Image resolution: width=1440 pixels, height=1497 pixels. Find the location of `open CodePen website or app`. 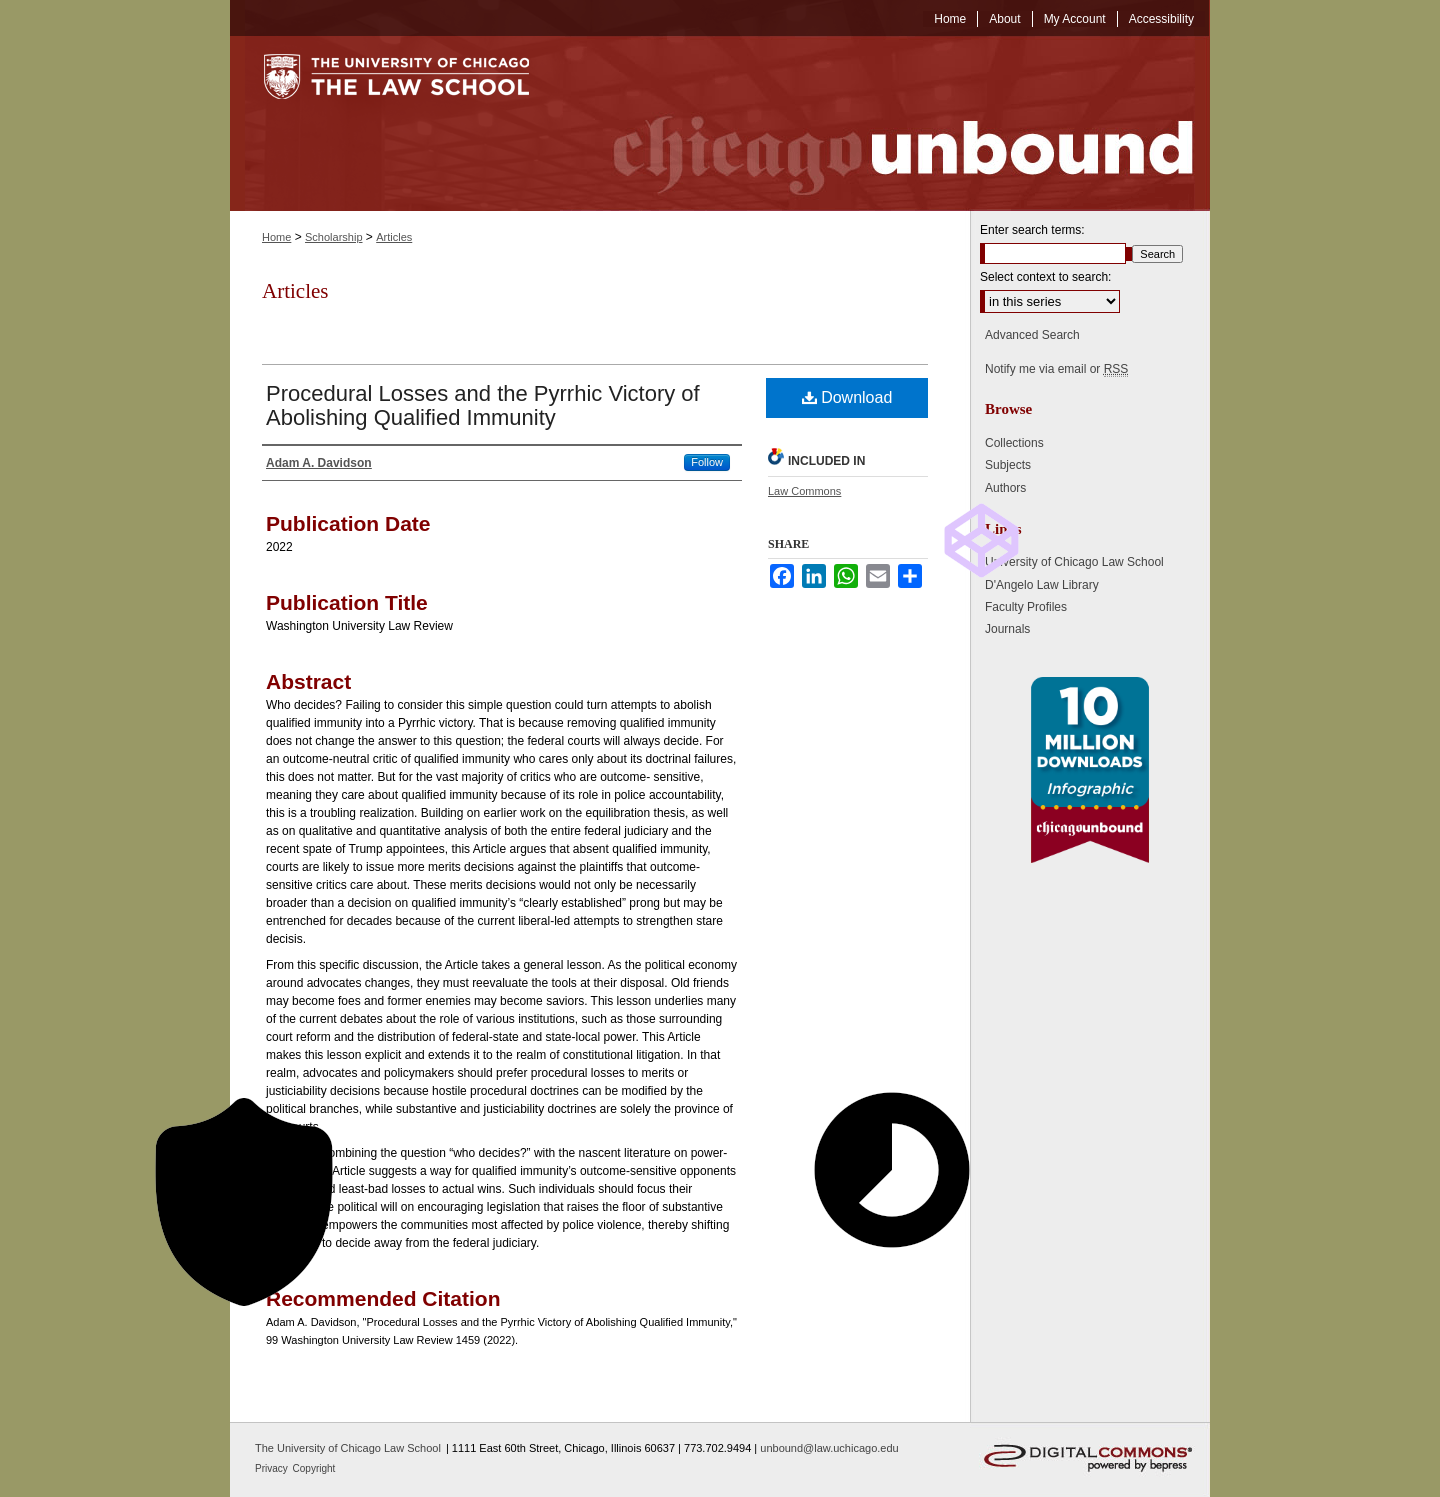

open CodePen website or app is located at coordinates (981, 540).